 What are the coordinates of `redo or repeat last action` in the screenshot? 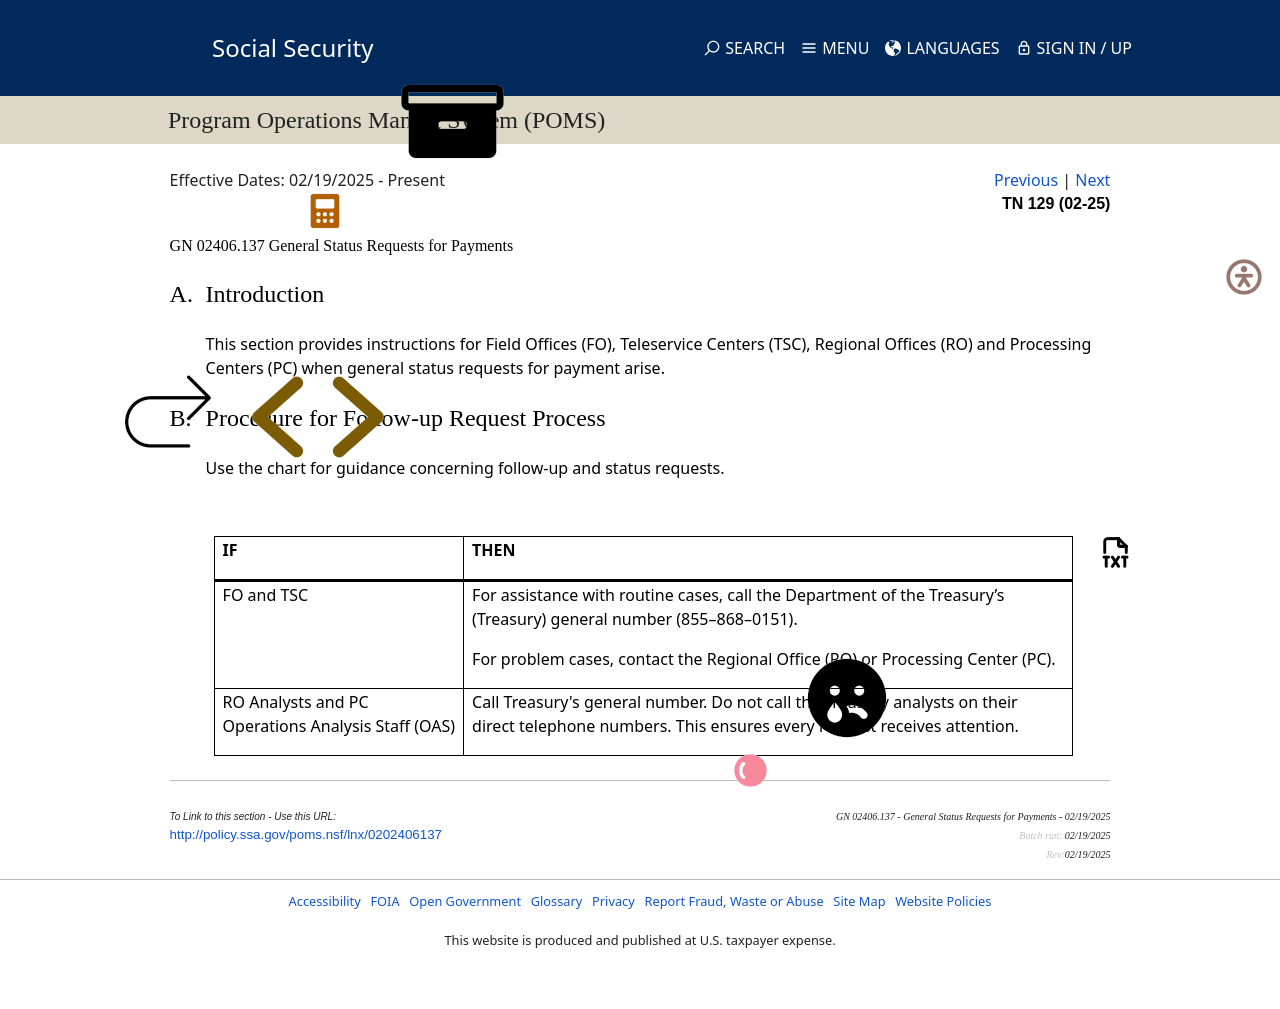 It's located at (168, 415).